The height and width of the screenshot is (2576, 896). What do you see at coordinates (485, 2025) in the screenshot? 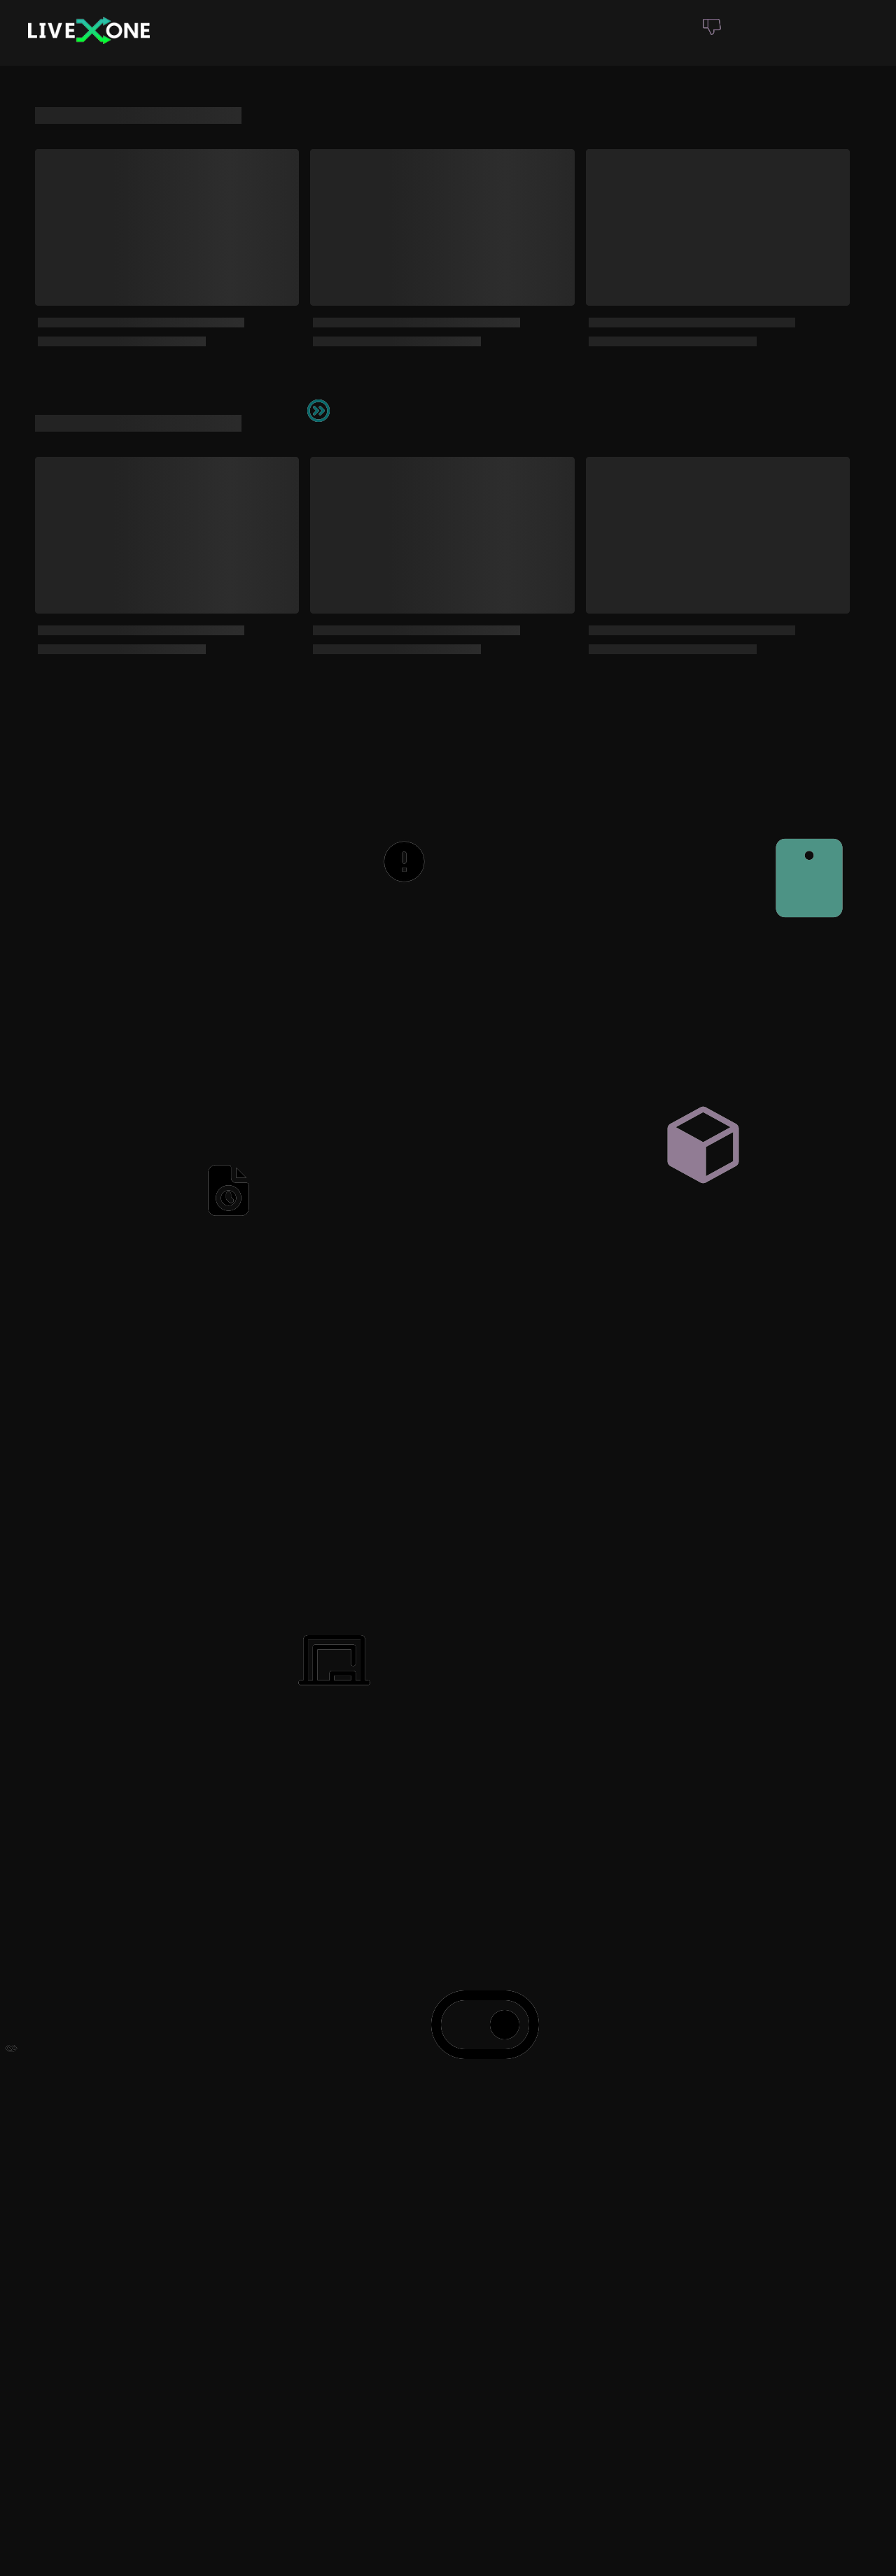
I see `toggle switch in the on position` at bounding box center [485, 2025].